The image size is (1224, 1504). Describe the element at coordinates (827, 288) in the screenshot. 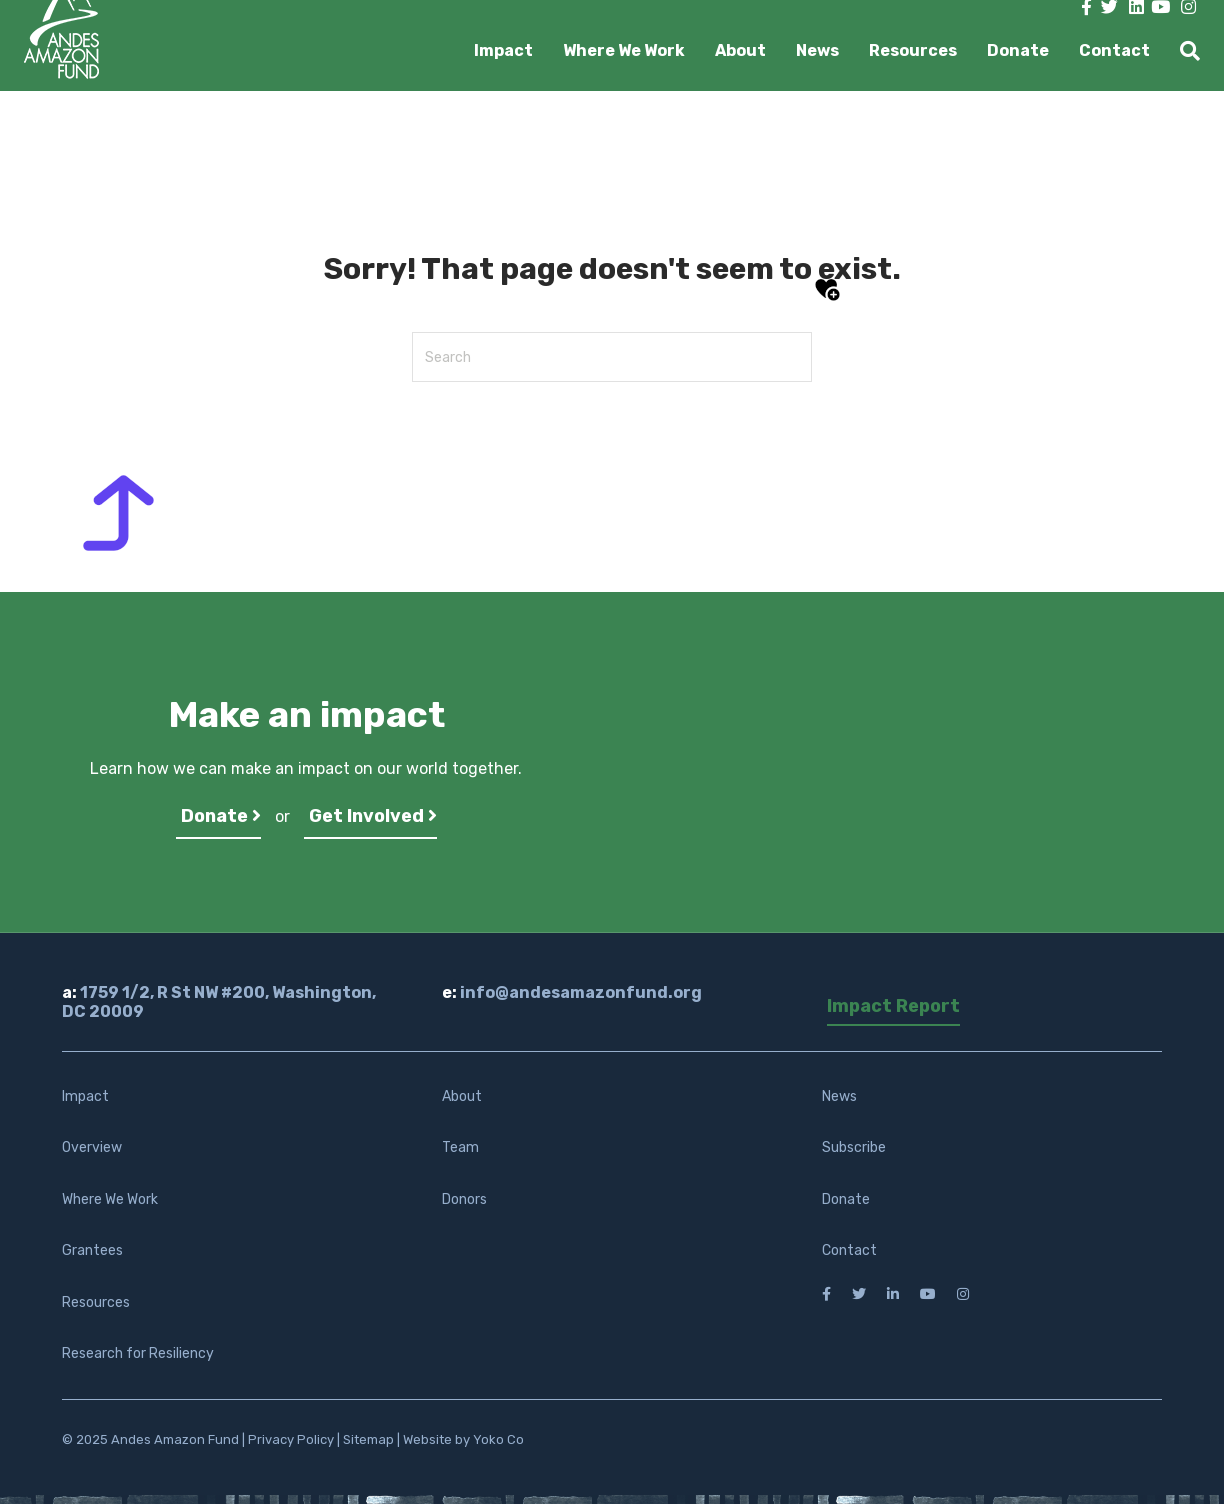

I see `add to favorites` at that location.